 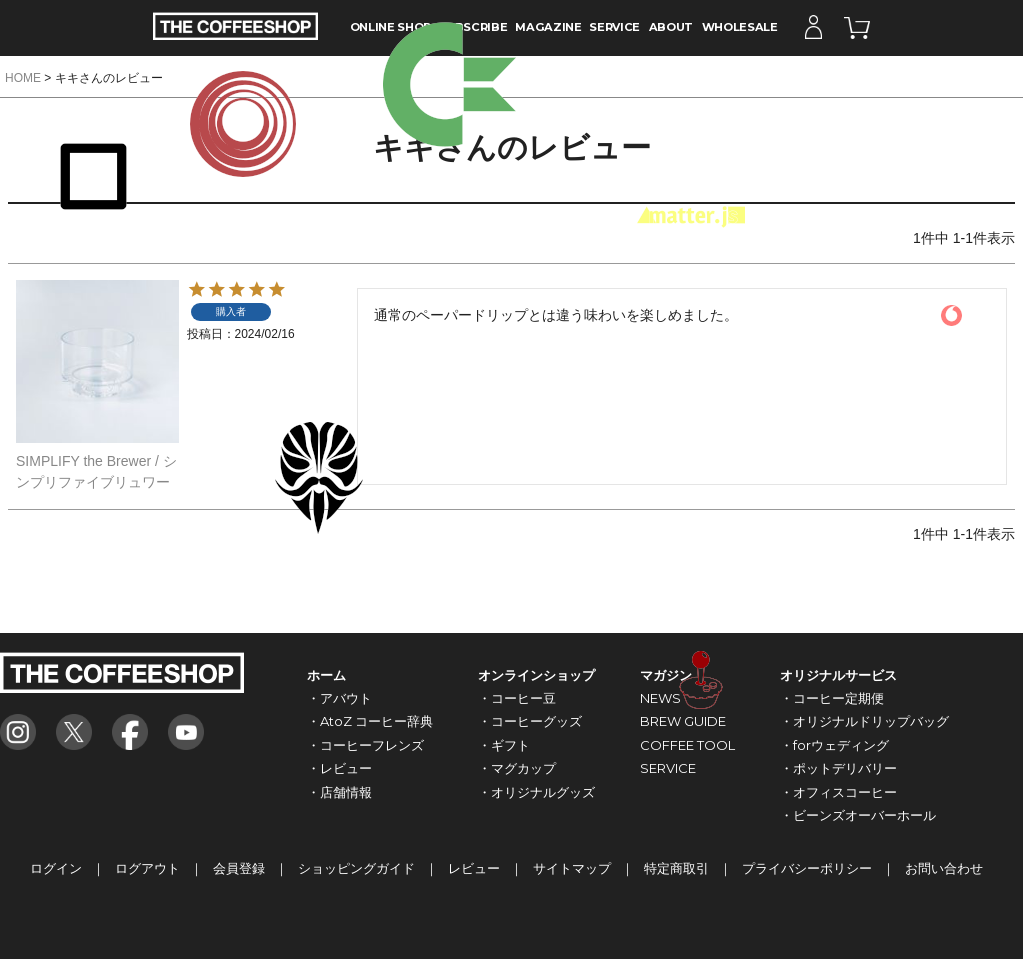 I want to click on matter.js physics engine library logo, so click(x=691, y=217).